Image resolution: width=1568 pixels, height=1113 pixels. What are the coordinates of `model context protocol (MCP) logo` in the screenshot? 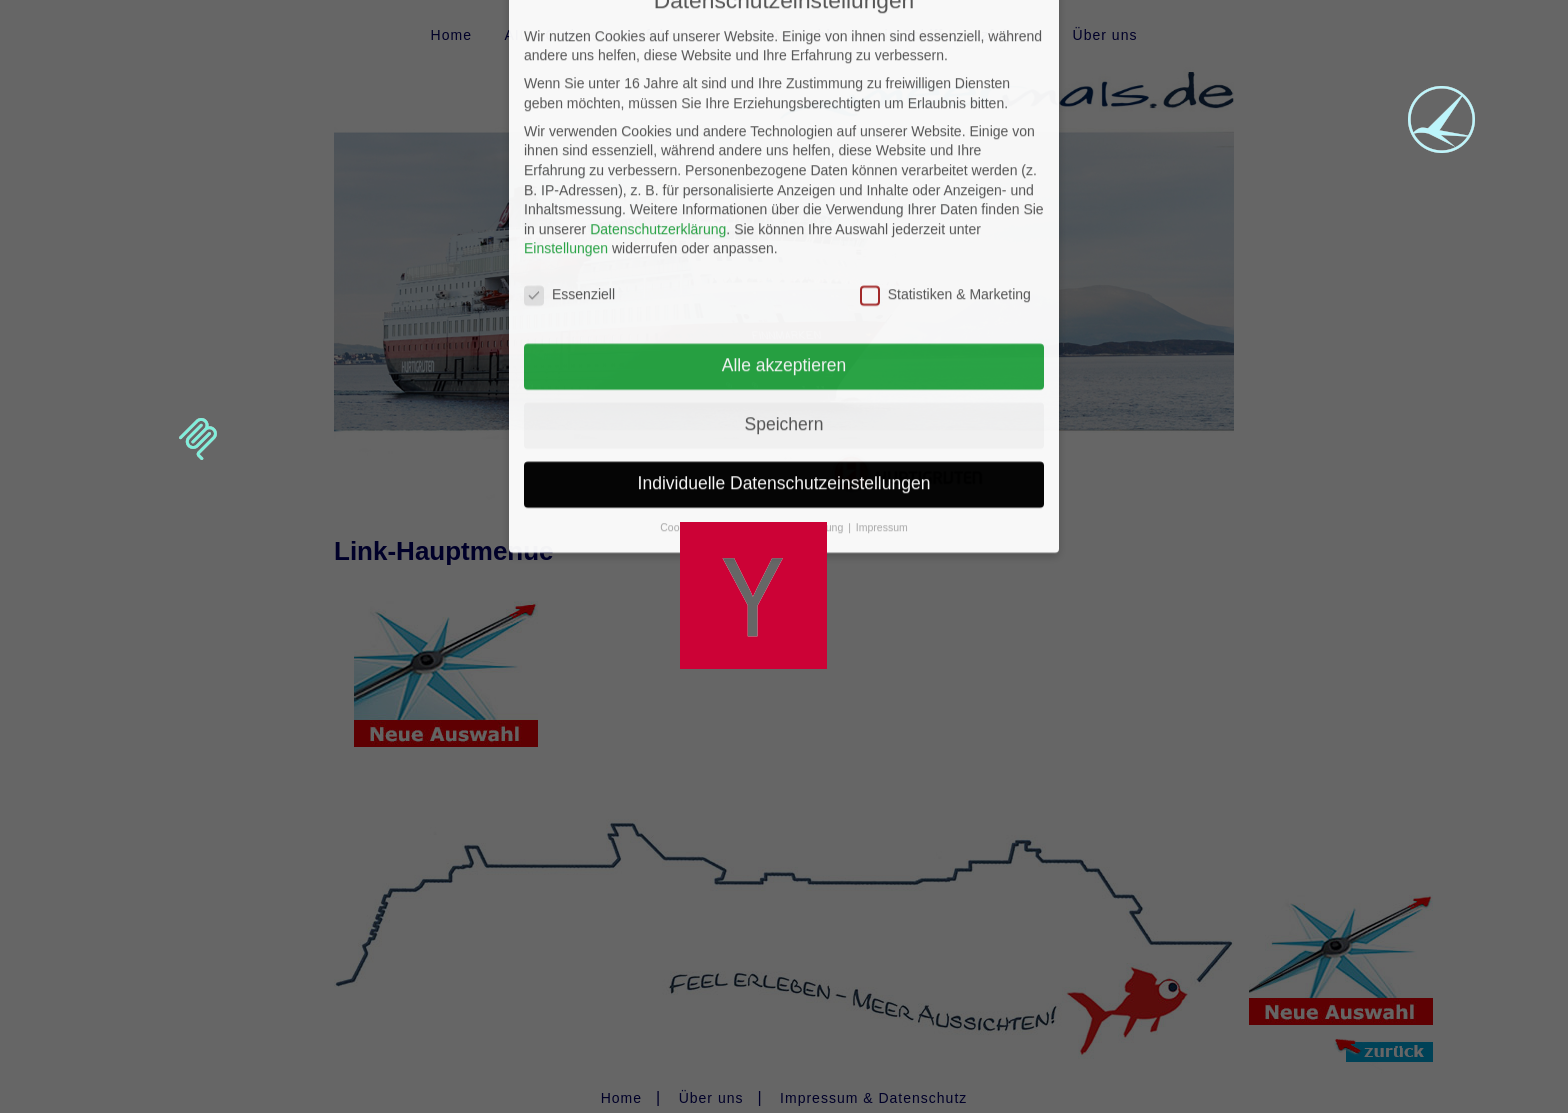 It's located at (198, 439).